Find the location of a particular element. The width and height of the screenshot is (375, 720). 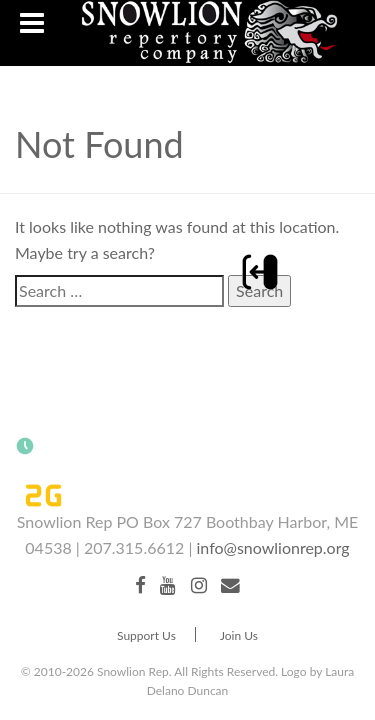

move element to the left is located at coordinates (260, 272).